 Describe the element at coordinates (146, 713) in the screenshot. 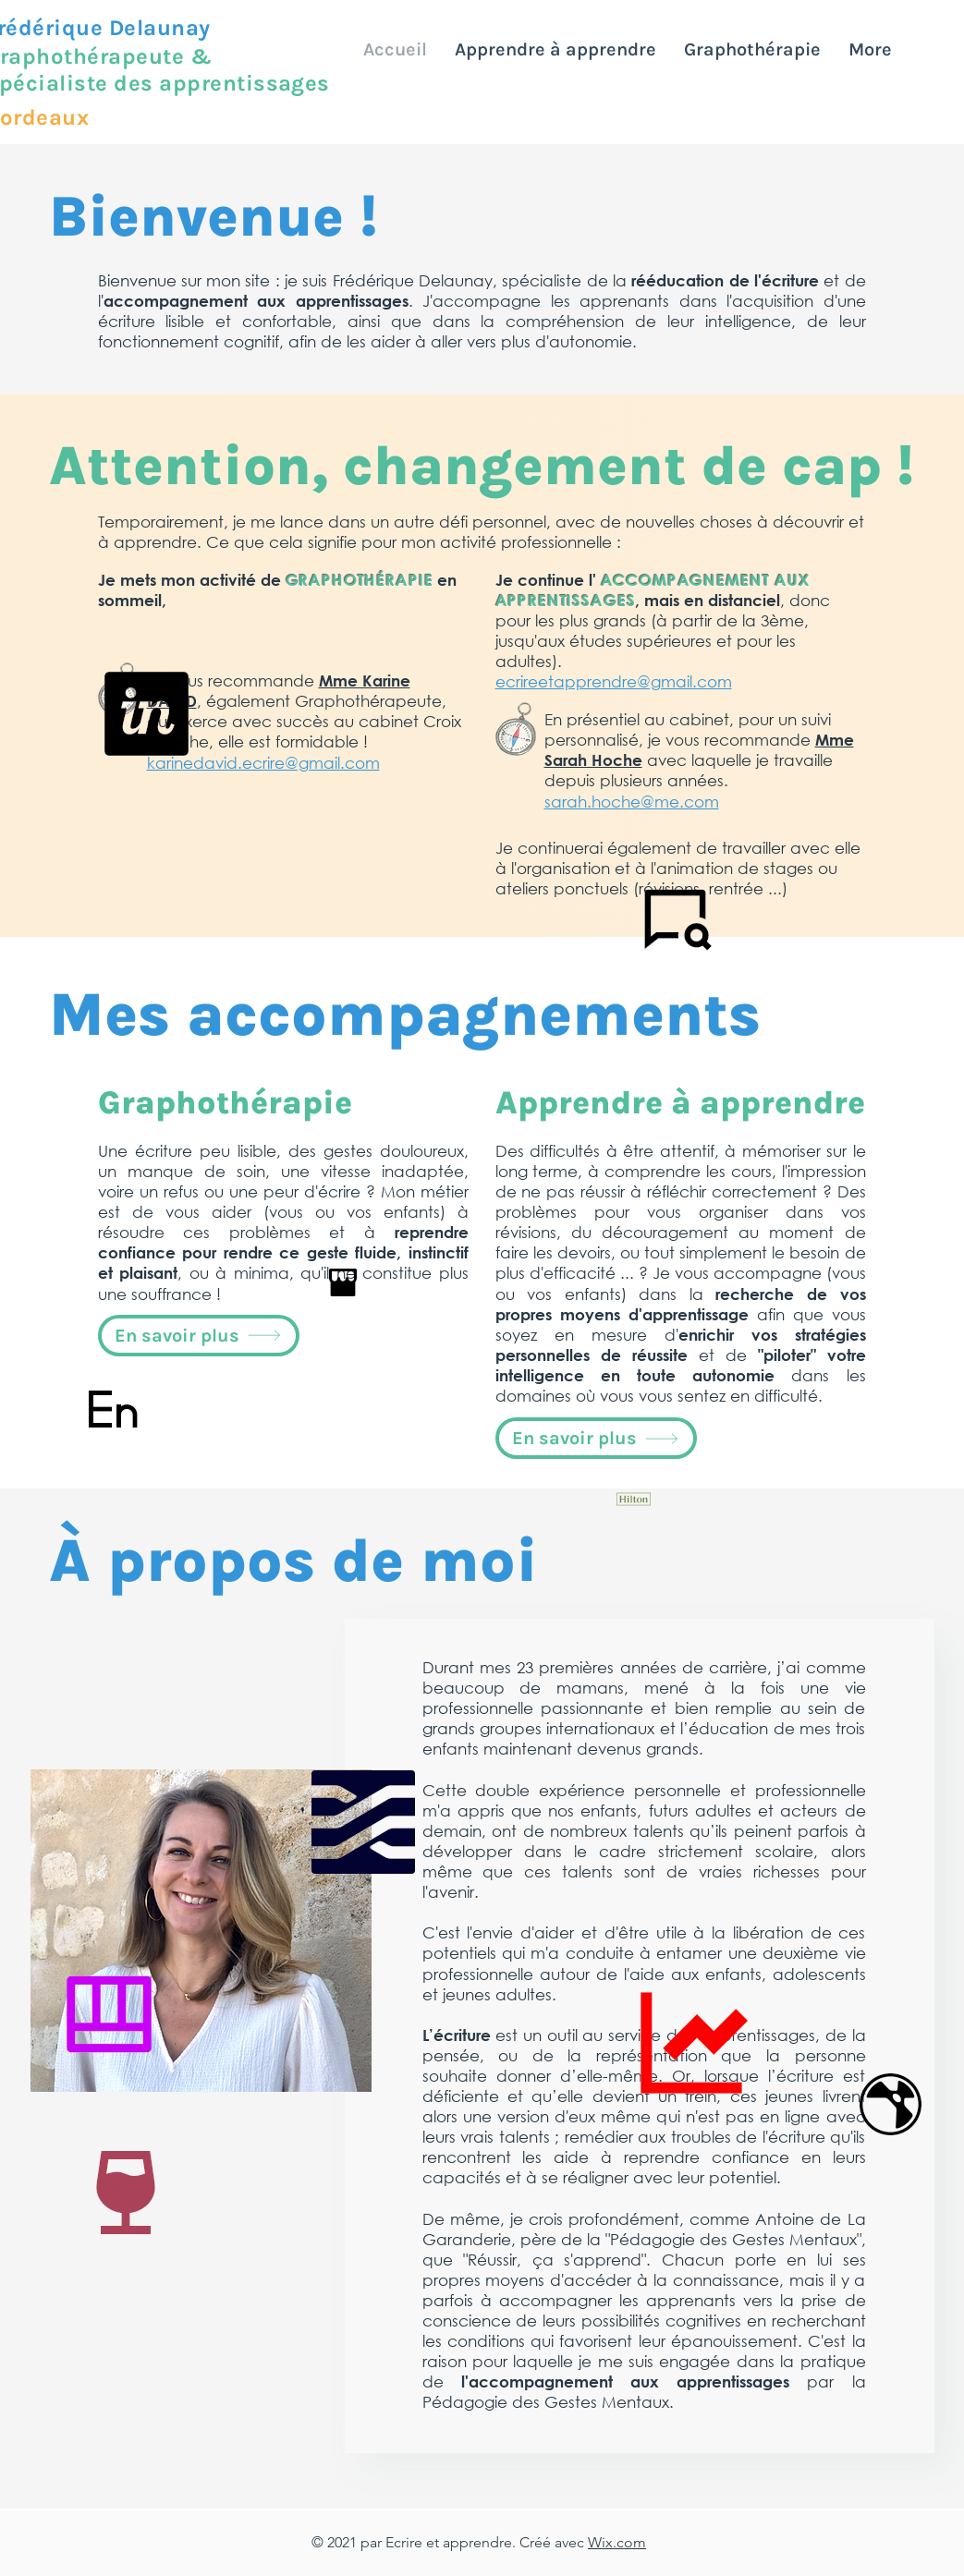

I see `open InVision app` at that location.